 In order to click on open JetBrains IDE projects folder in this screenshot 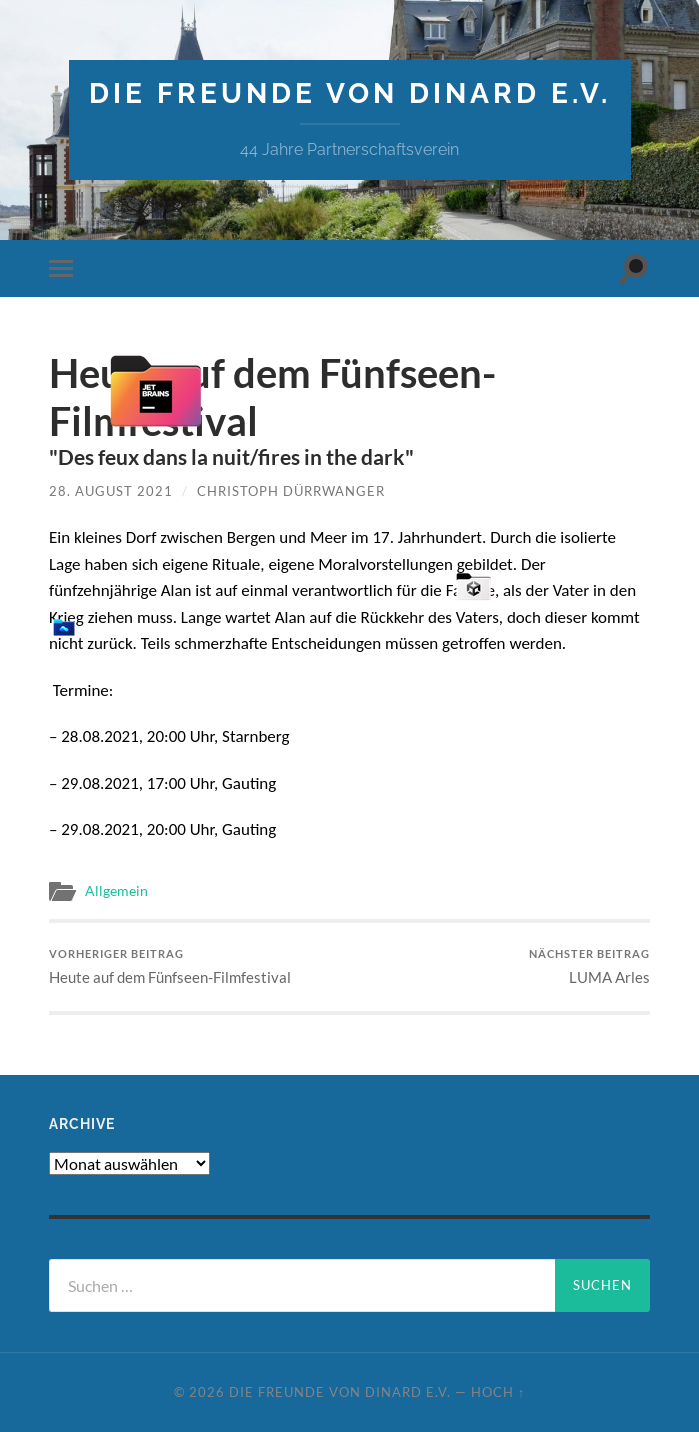, I will do `click(155, 393)`.